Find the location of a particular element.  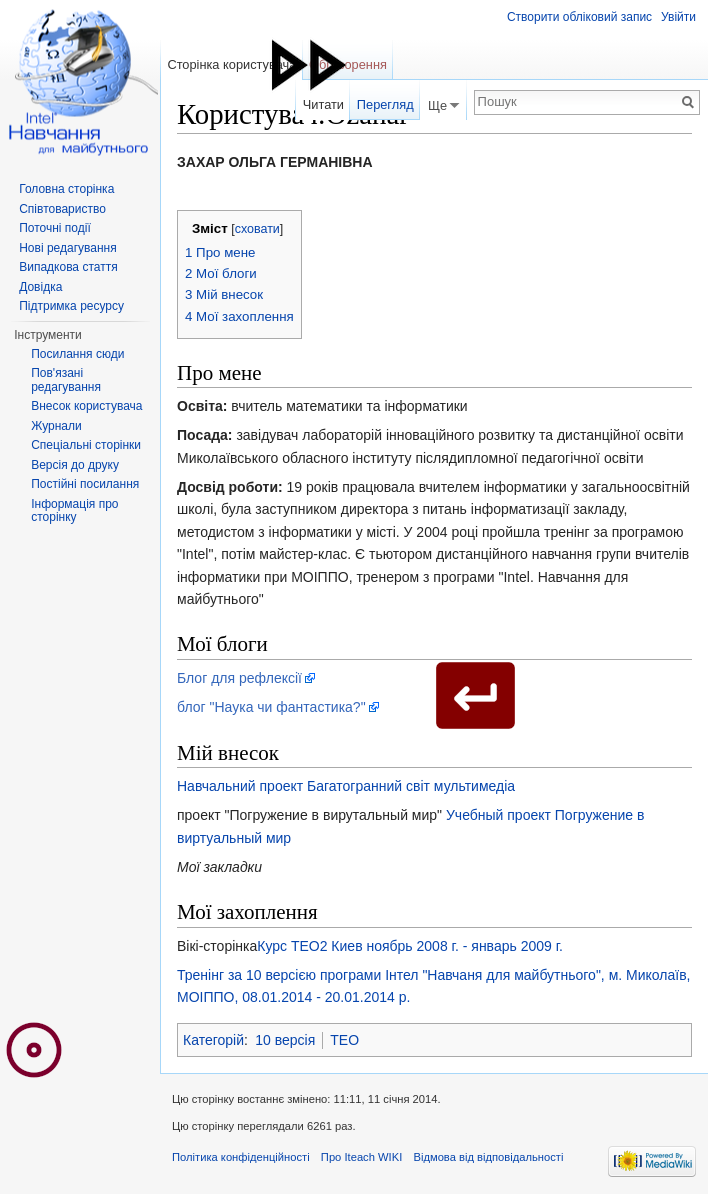

skip forward in media playback is located at coordinates (306, 65).